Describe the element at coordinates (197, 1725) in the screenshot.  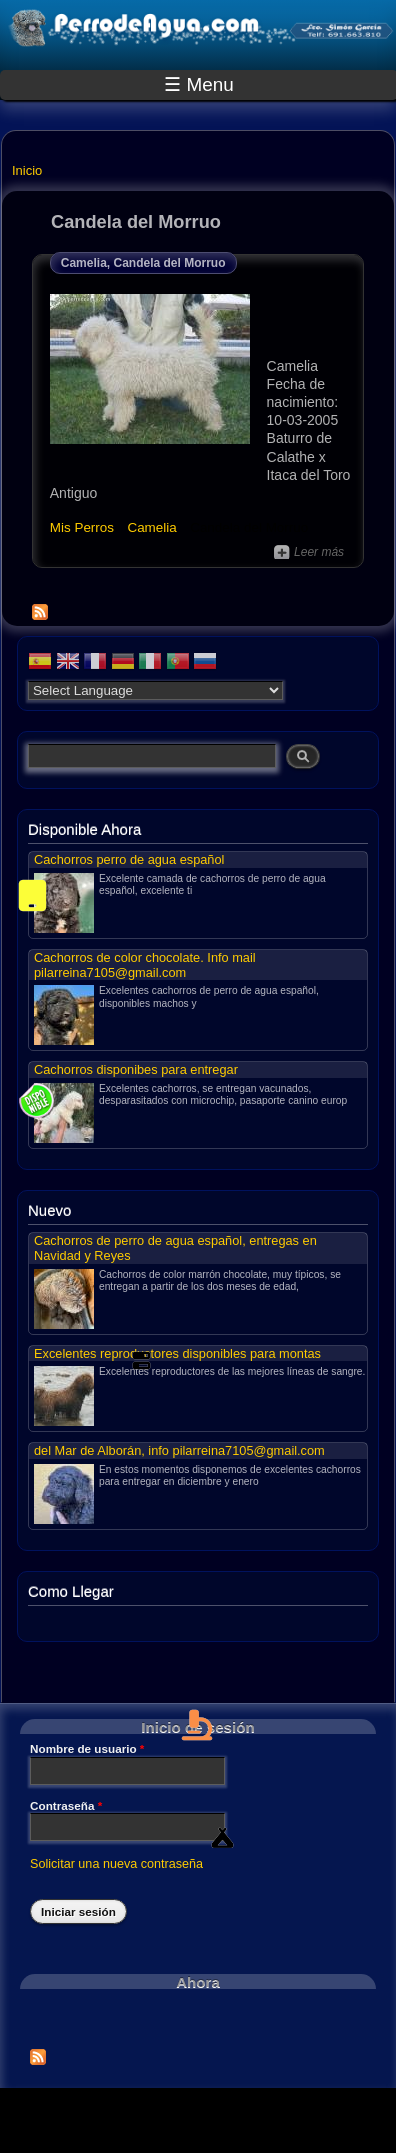
I see `access scientific or laboratory tools` at that location.